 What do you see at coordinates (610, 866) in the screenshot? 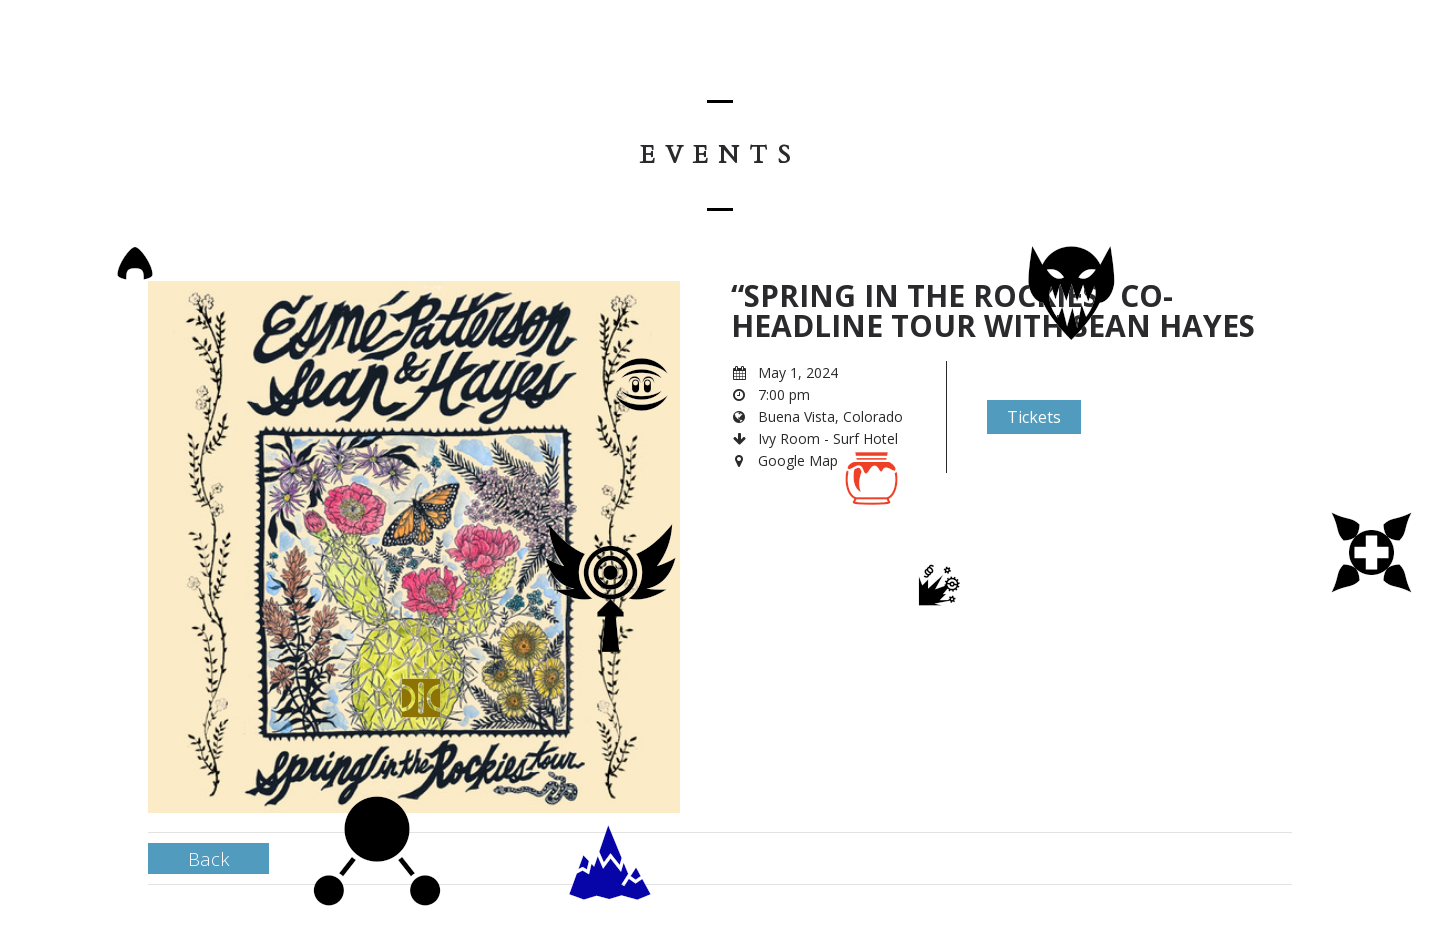
I see `view mountain or terrain features` at bounding box center [610, 866].